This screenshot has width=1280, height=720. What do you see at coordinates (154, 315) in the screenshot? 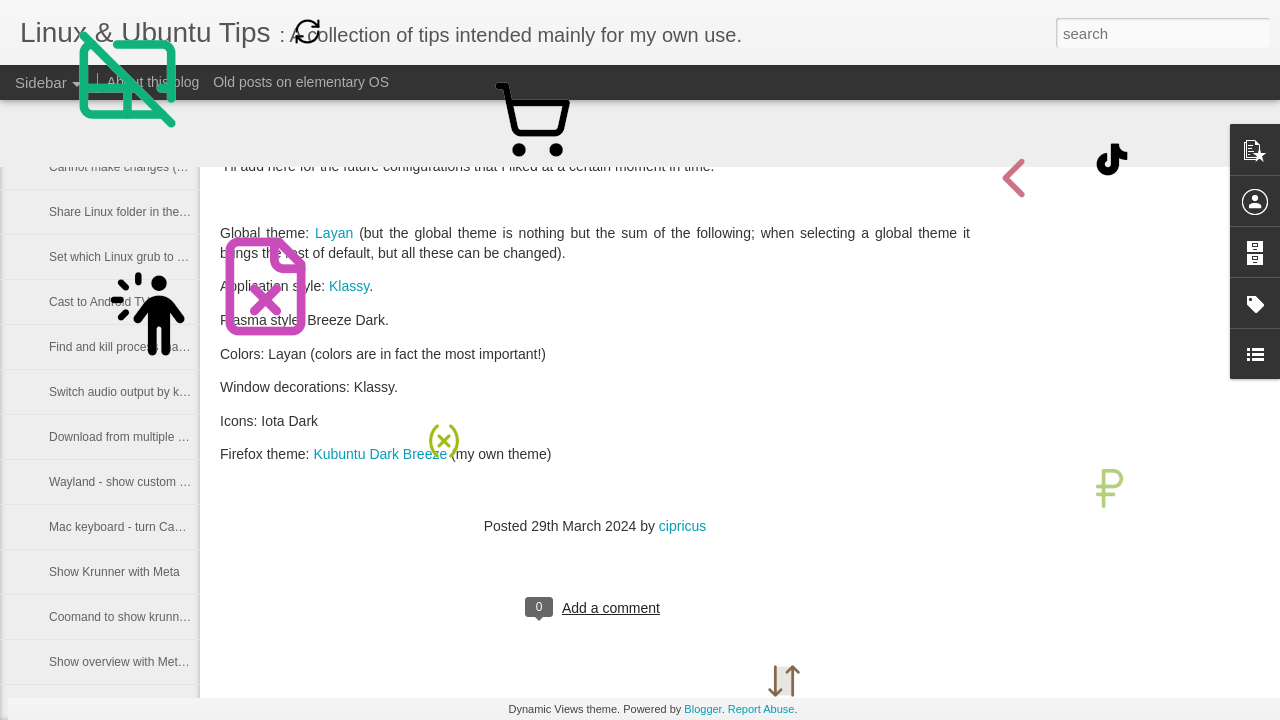
I see `indicates a person with high energy or activity` at bounding box center [154, 315].